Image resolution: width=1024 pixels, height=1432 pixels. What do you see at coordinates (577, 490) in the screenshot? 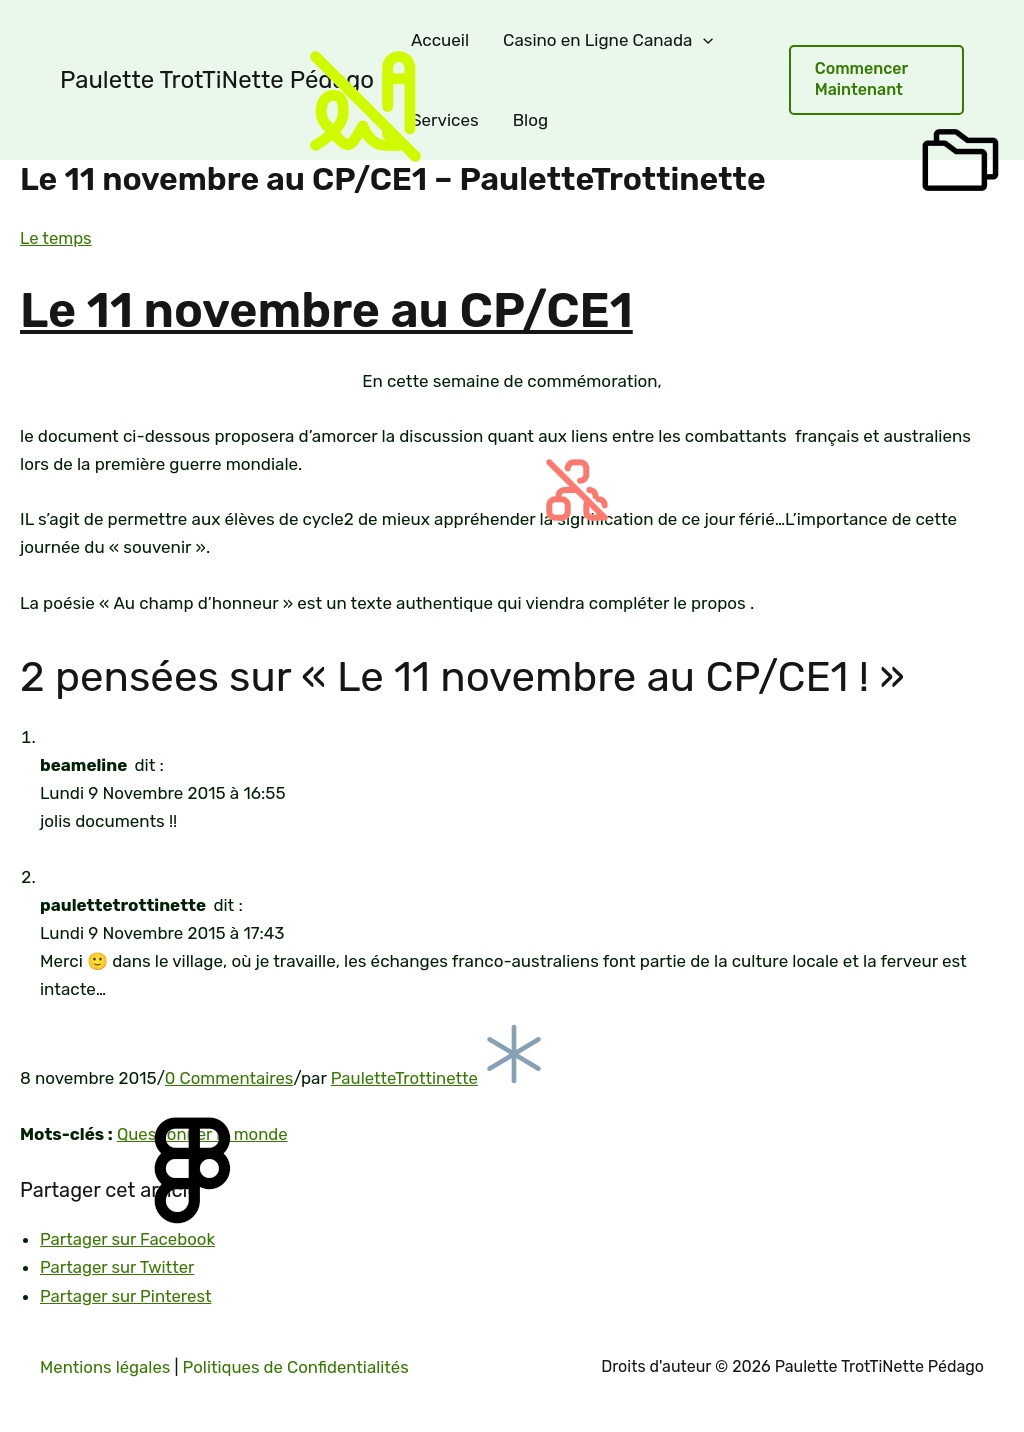
I see `disable site structure view` at bounding box center [577, 490].